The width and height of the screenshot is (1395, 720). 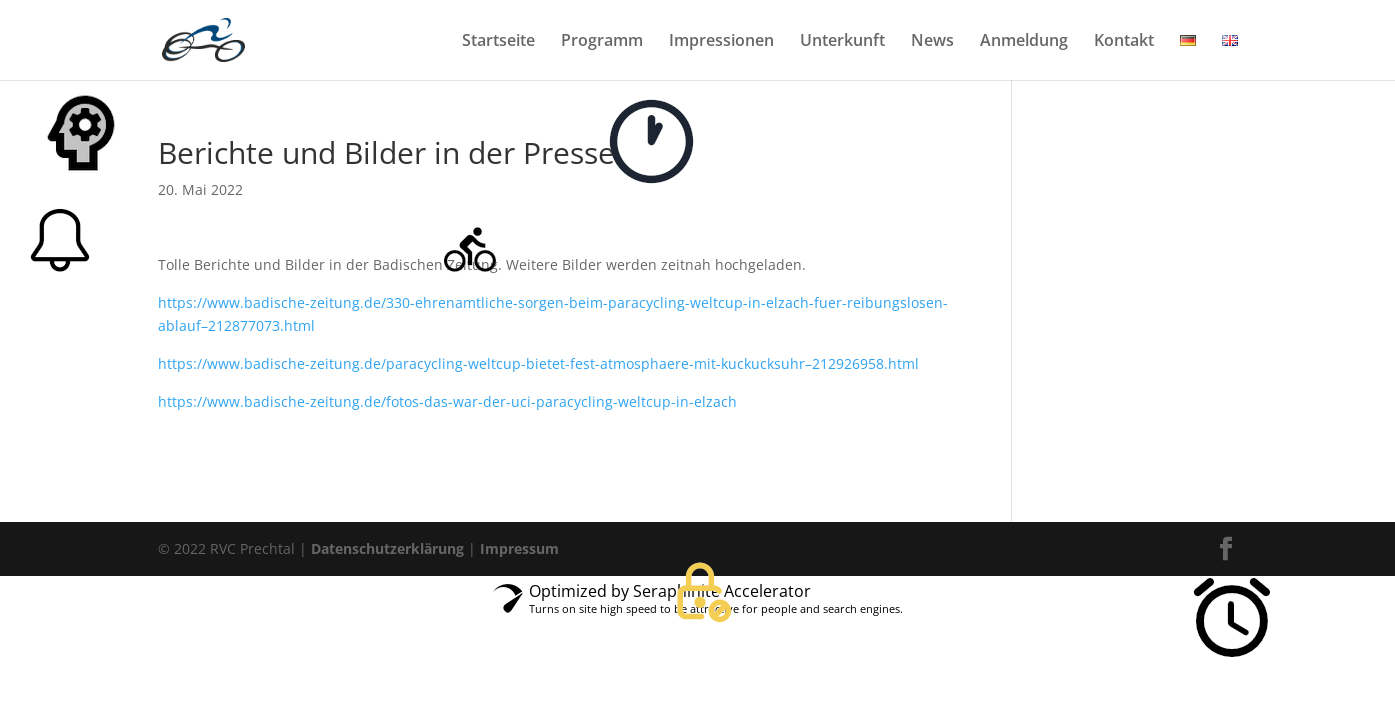 I want to click on access mental health or mindfulness features, so click(x=81, y=133).